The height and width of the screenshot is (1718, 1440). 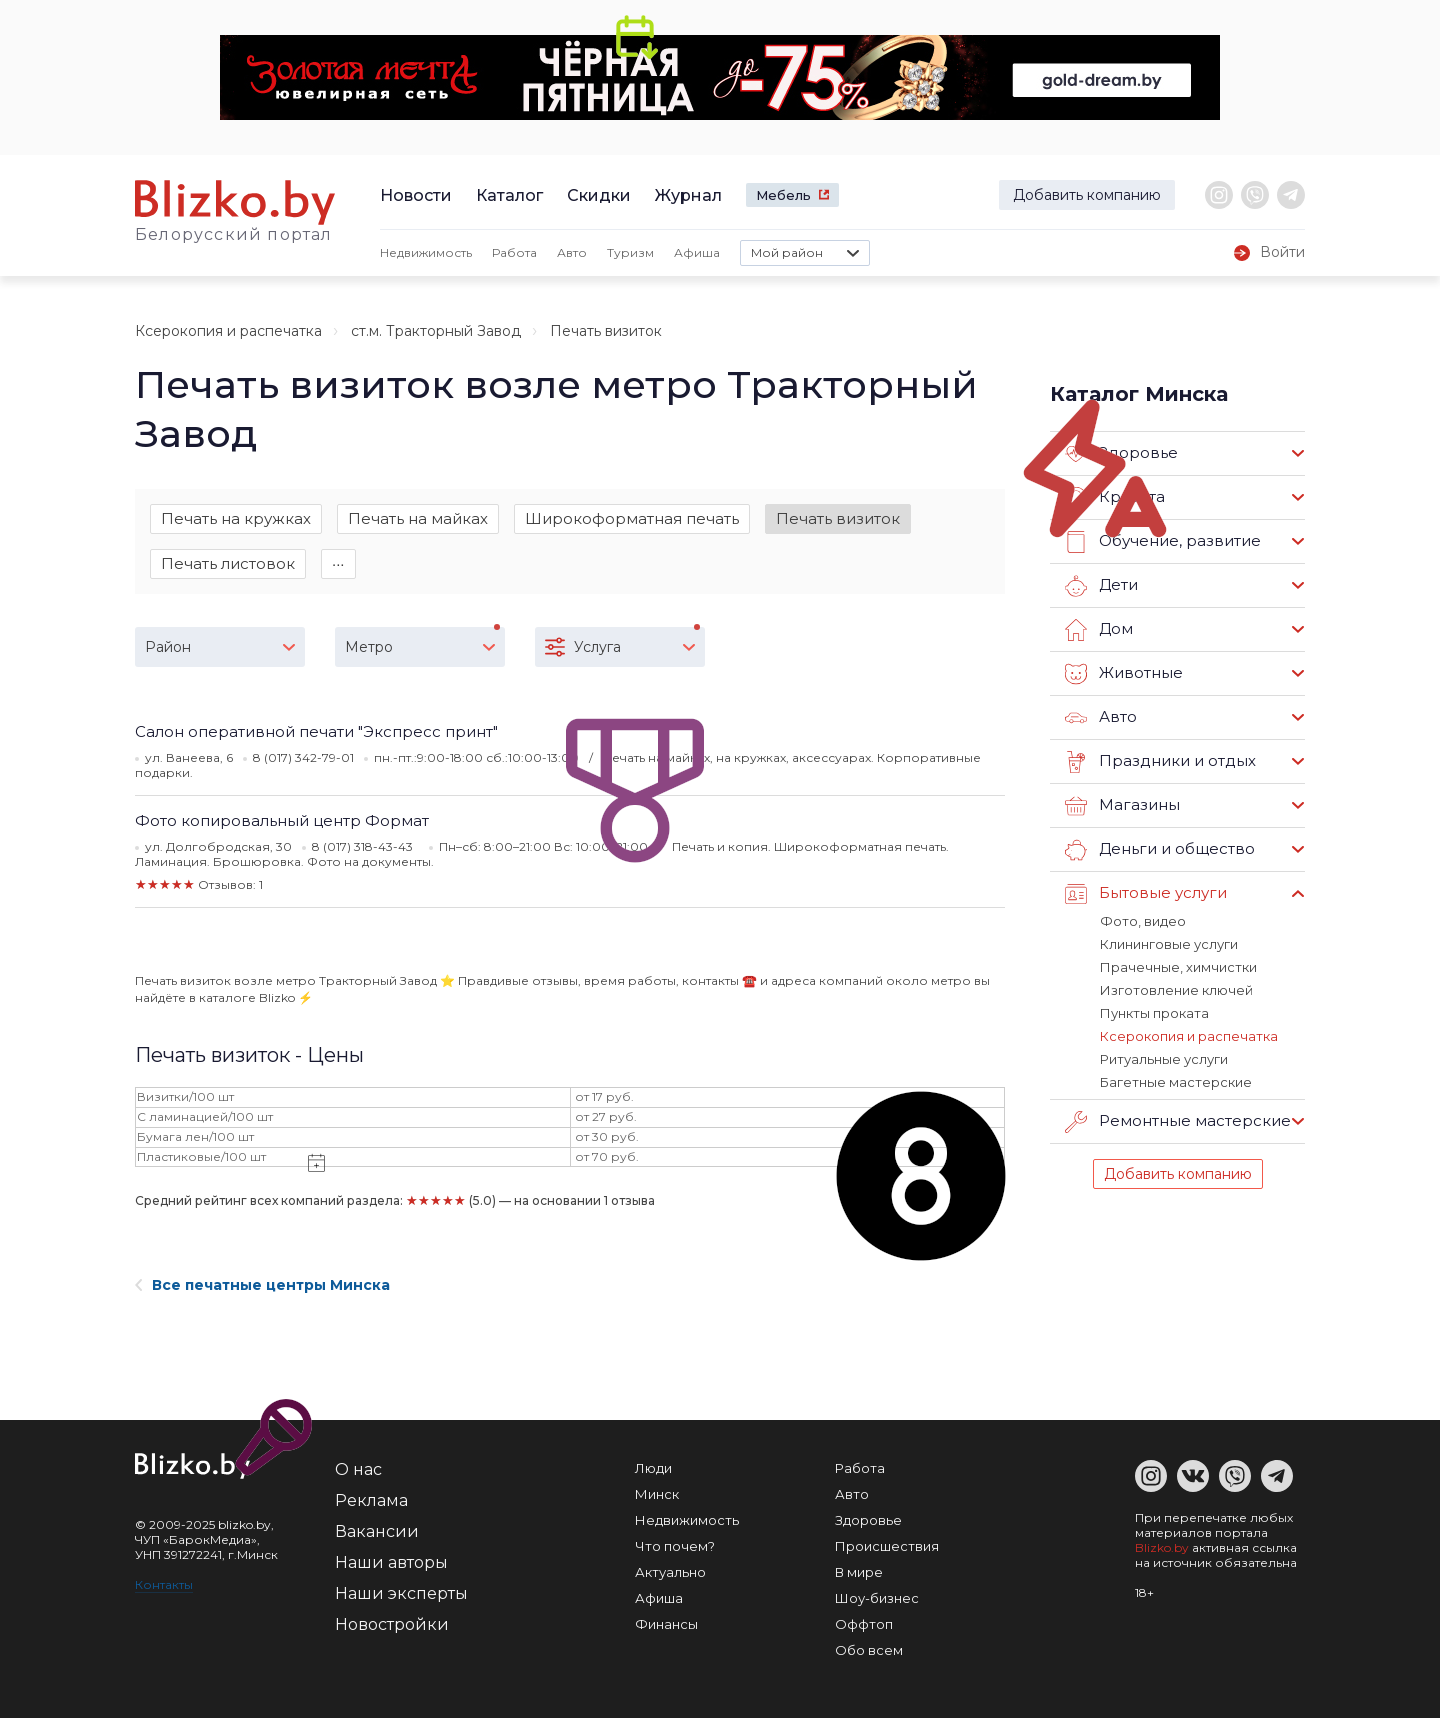 What do you see at coordinates (272, 1438) in the screenshot?
I see `access voice or audio recording features` at bounding box center [272, 1438].